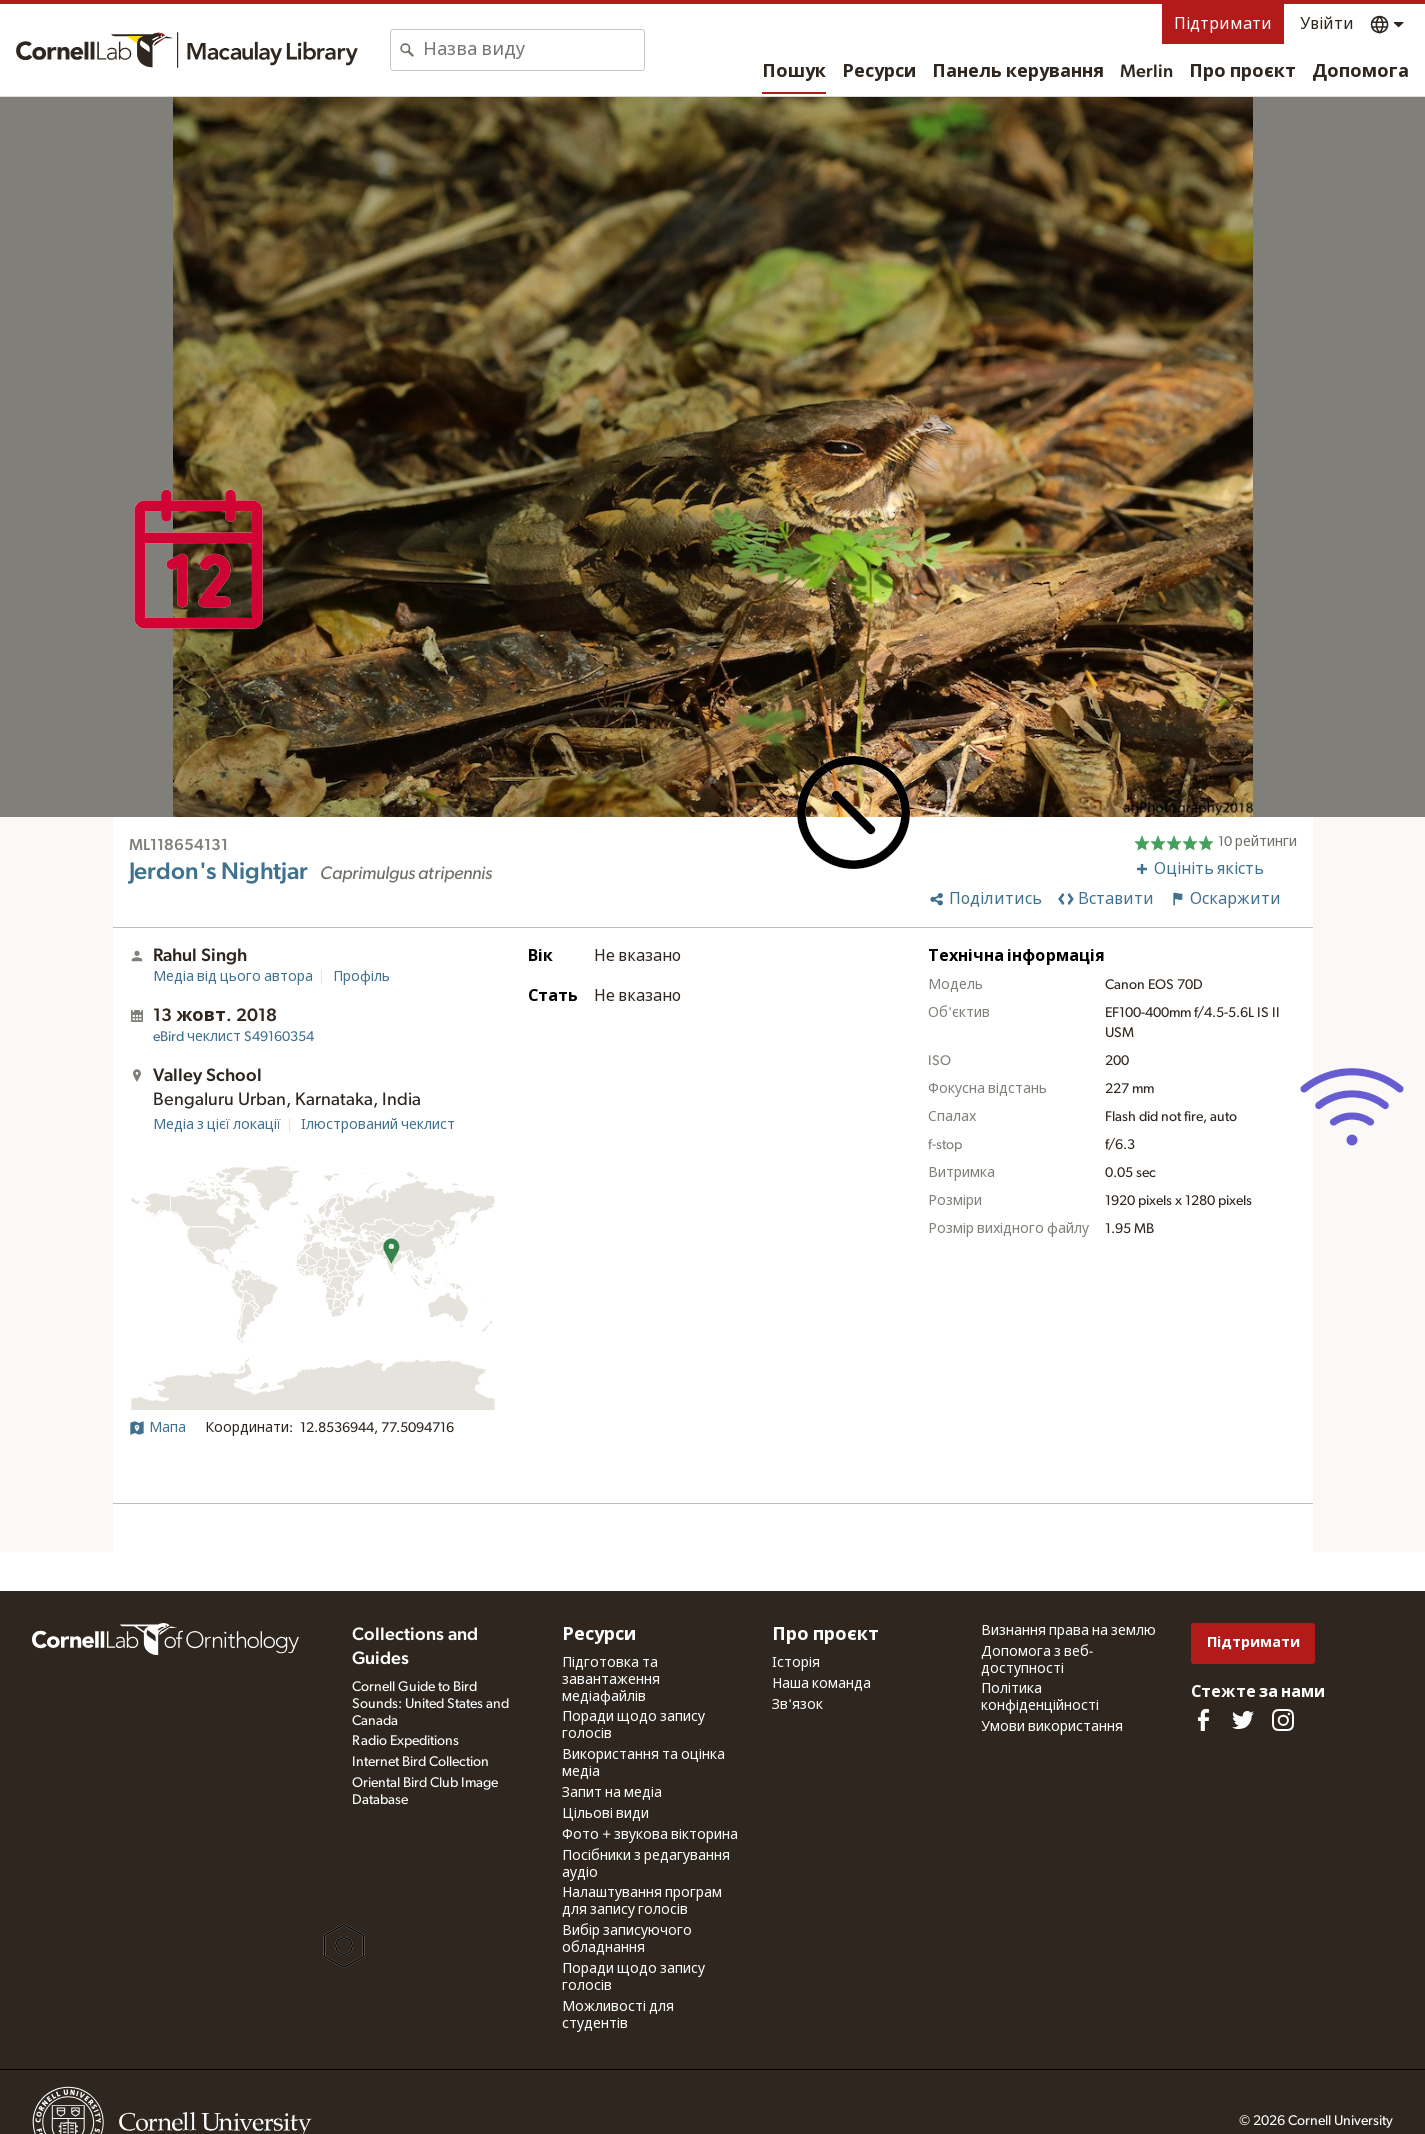  Describe the element at coordinates (198, 564) in the screenshot. I see `view calendar or scheduled events` at that location.